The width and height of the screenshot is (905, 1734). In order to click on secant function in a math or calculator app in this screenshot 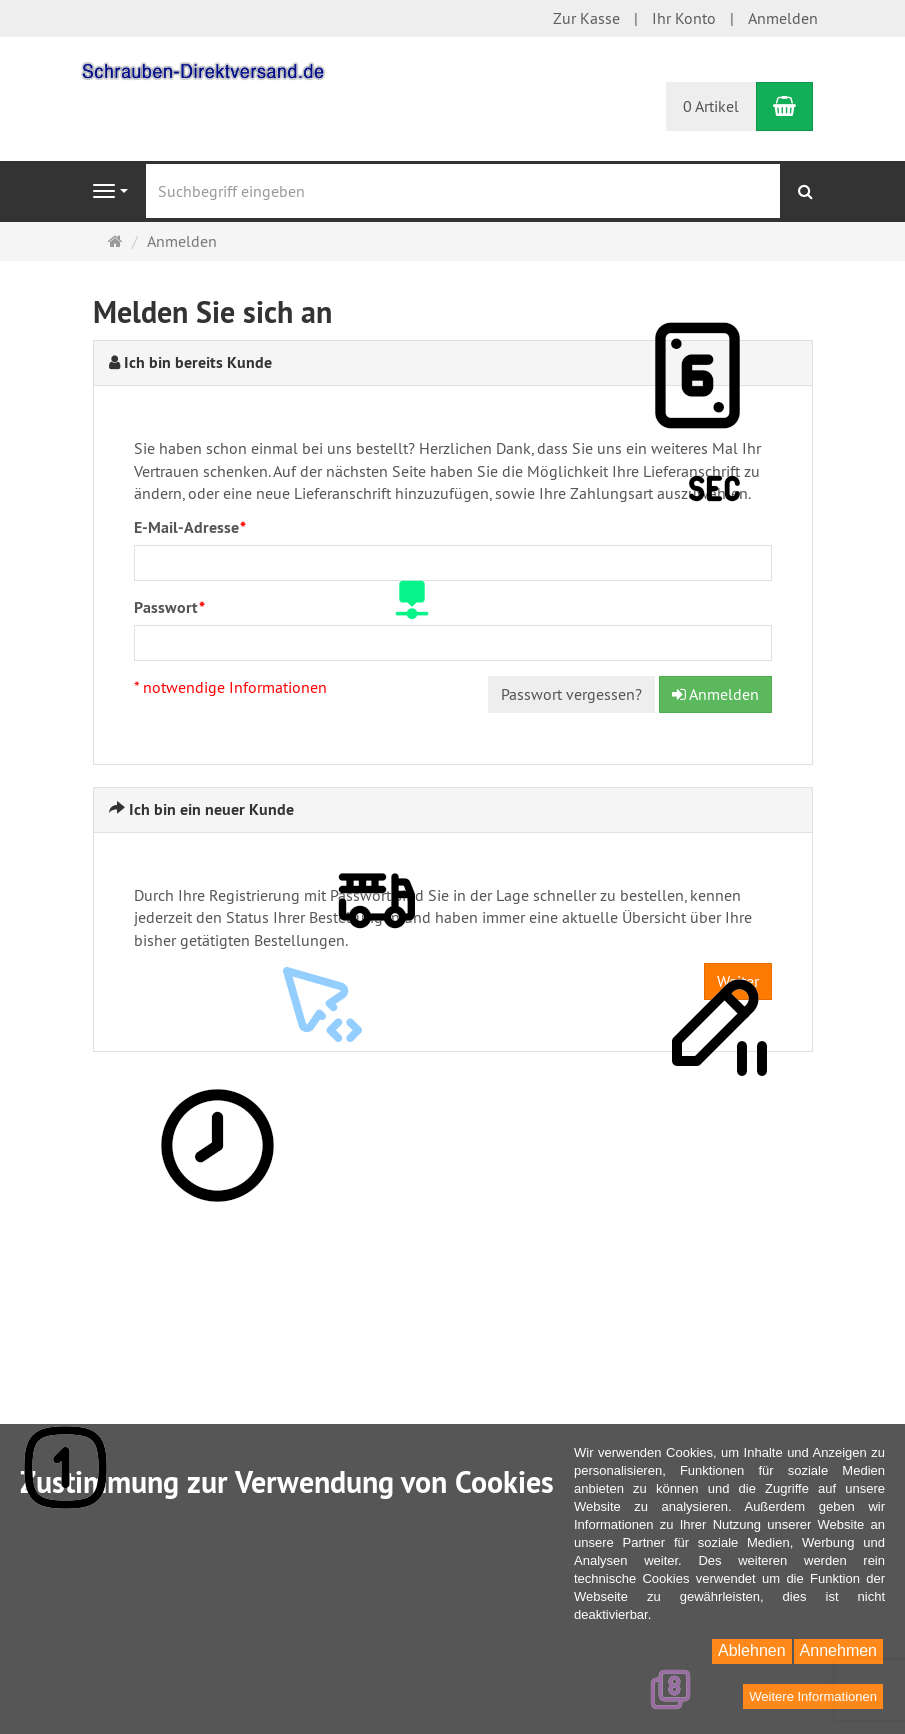, I will do `click(714, 488)`.